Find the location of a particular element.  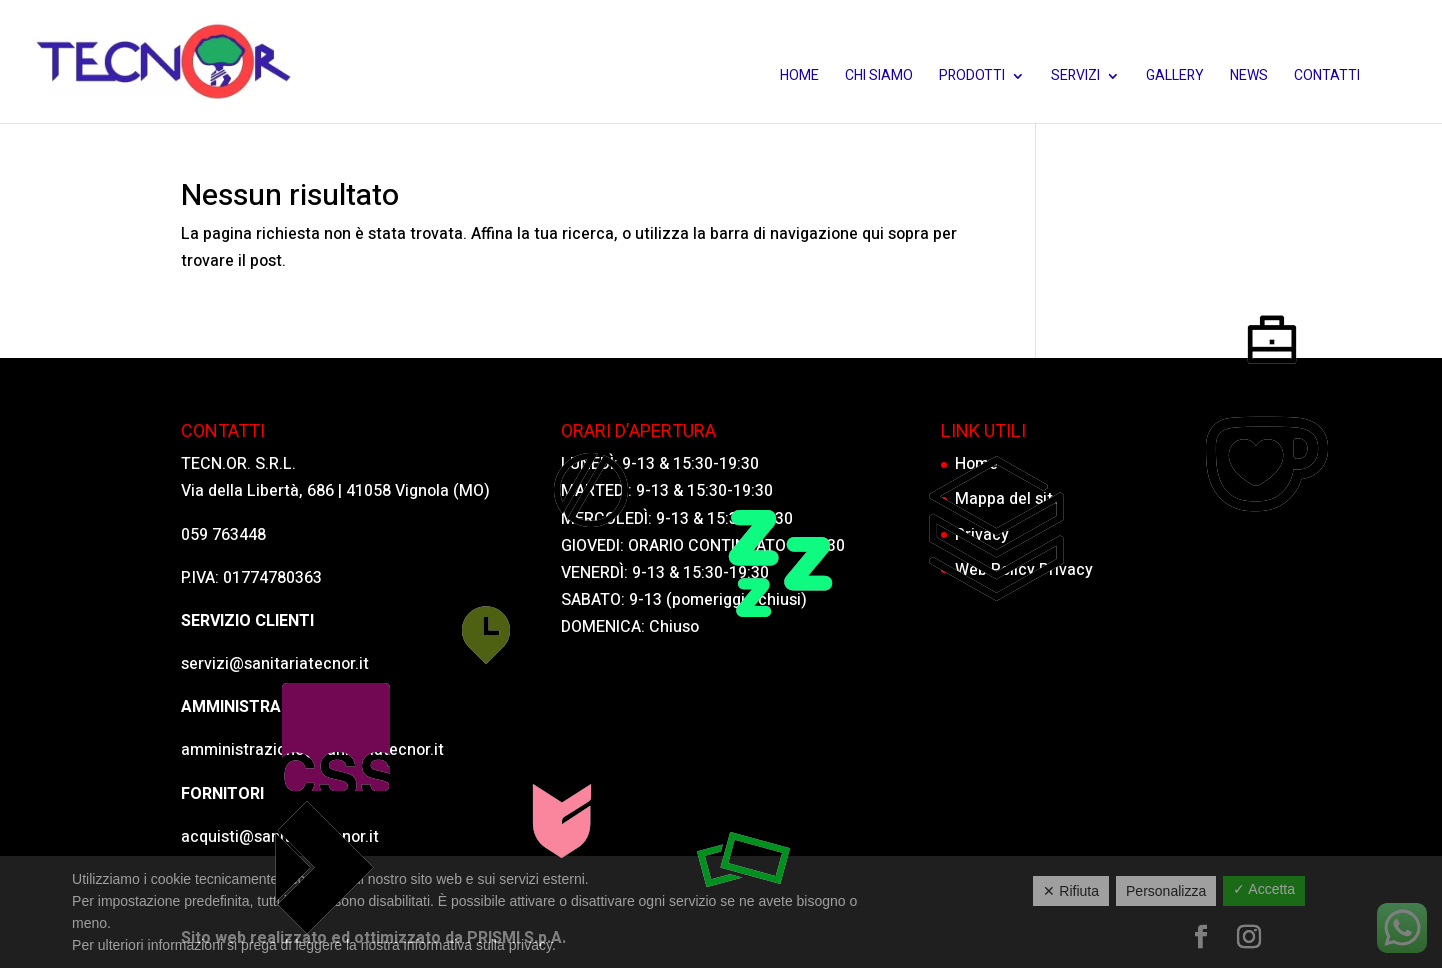

visit Big Cartel website or app is located at coordinates (562, 821).